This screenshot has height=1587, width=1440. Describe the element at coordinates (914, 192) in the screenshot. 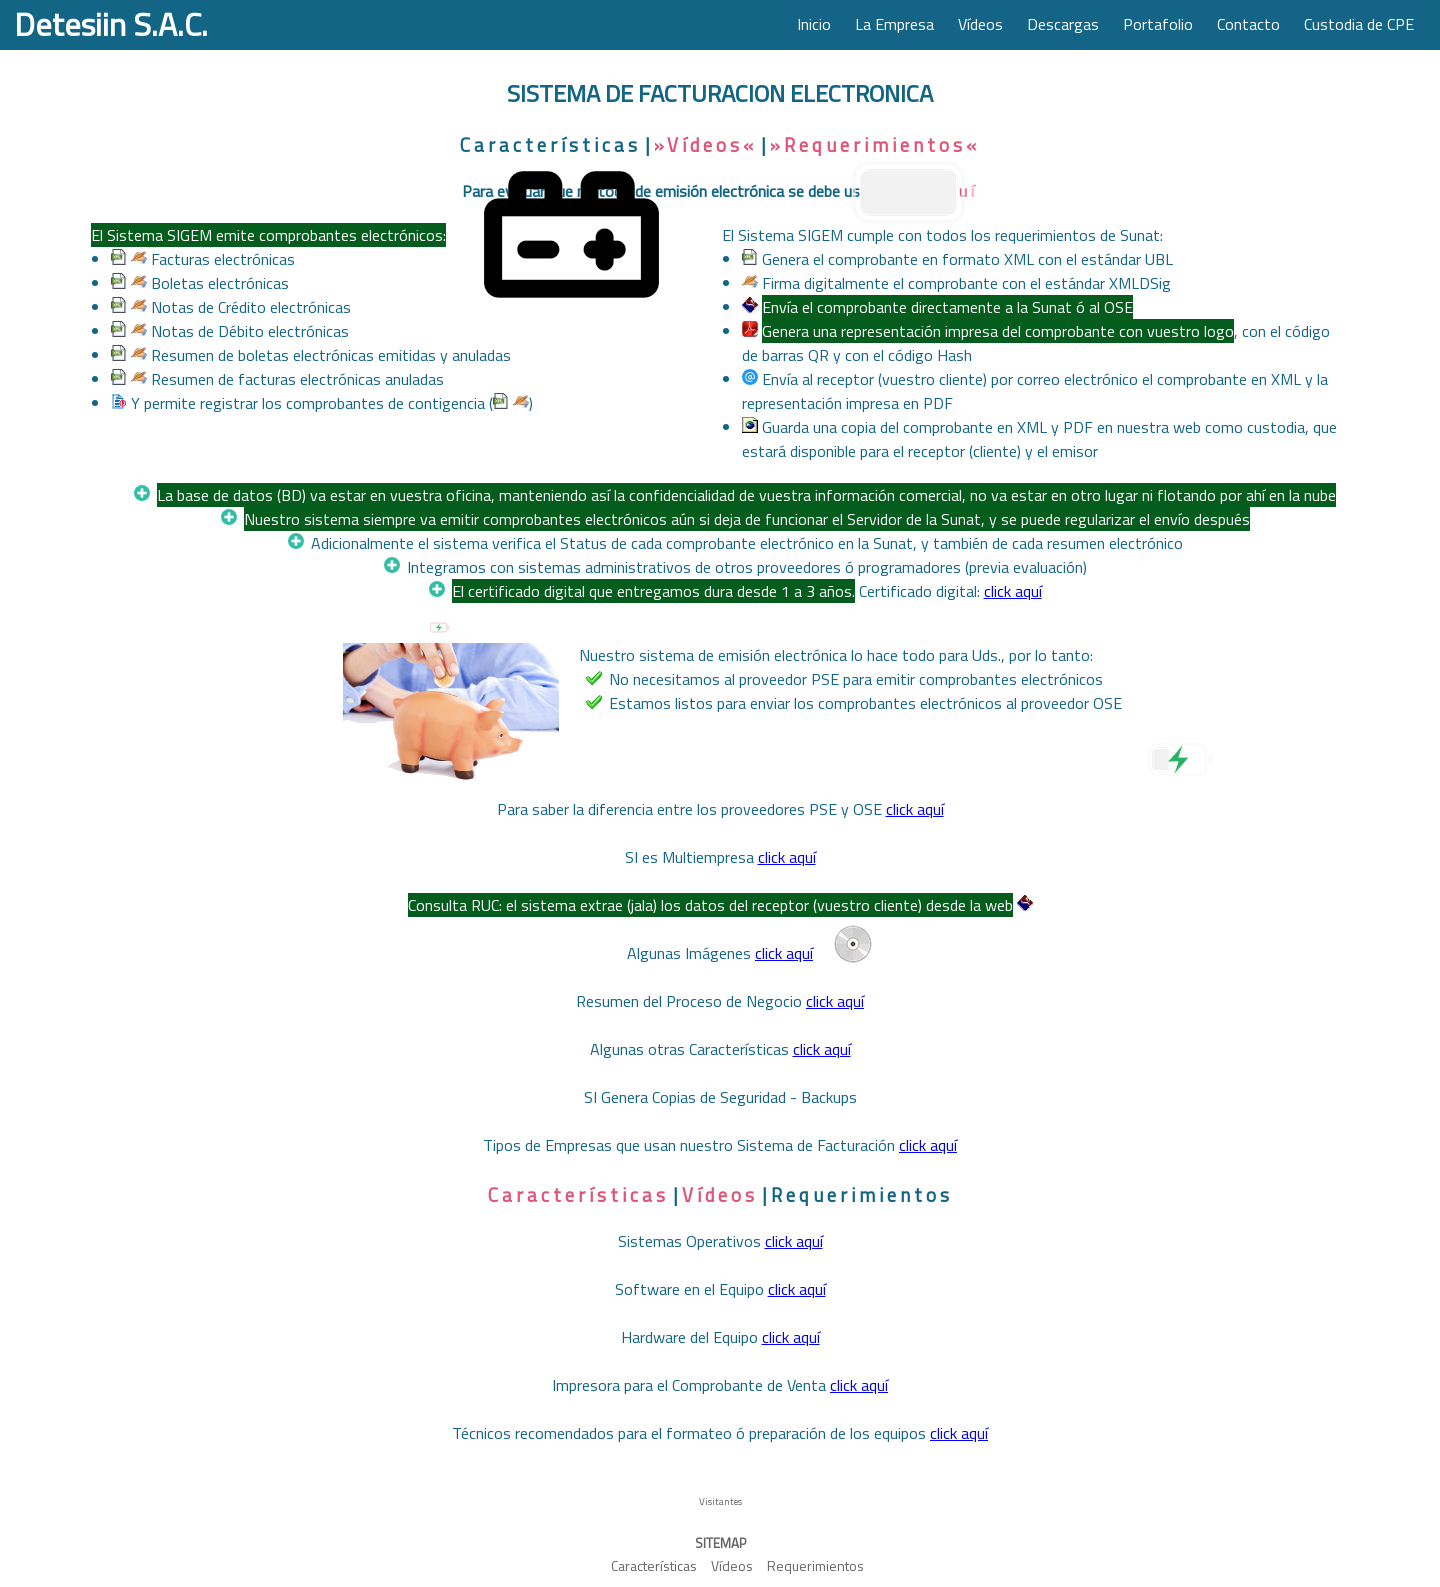

I see `indicates battery is fully charged` at that location.